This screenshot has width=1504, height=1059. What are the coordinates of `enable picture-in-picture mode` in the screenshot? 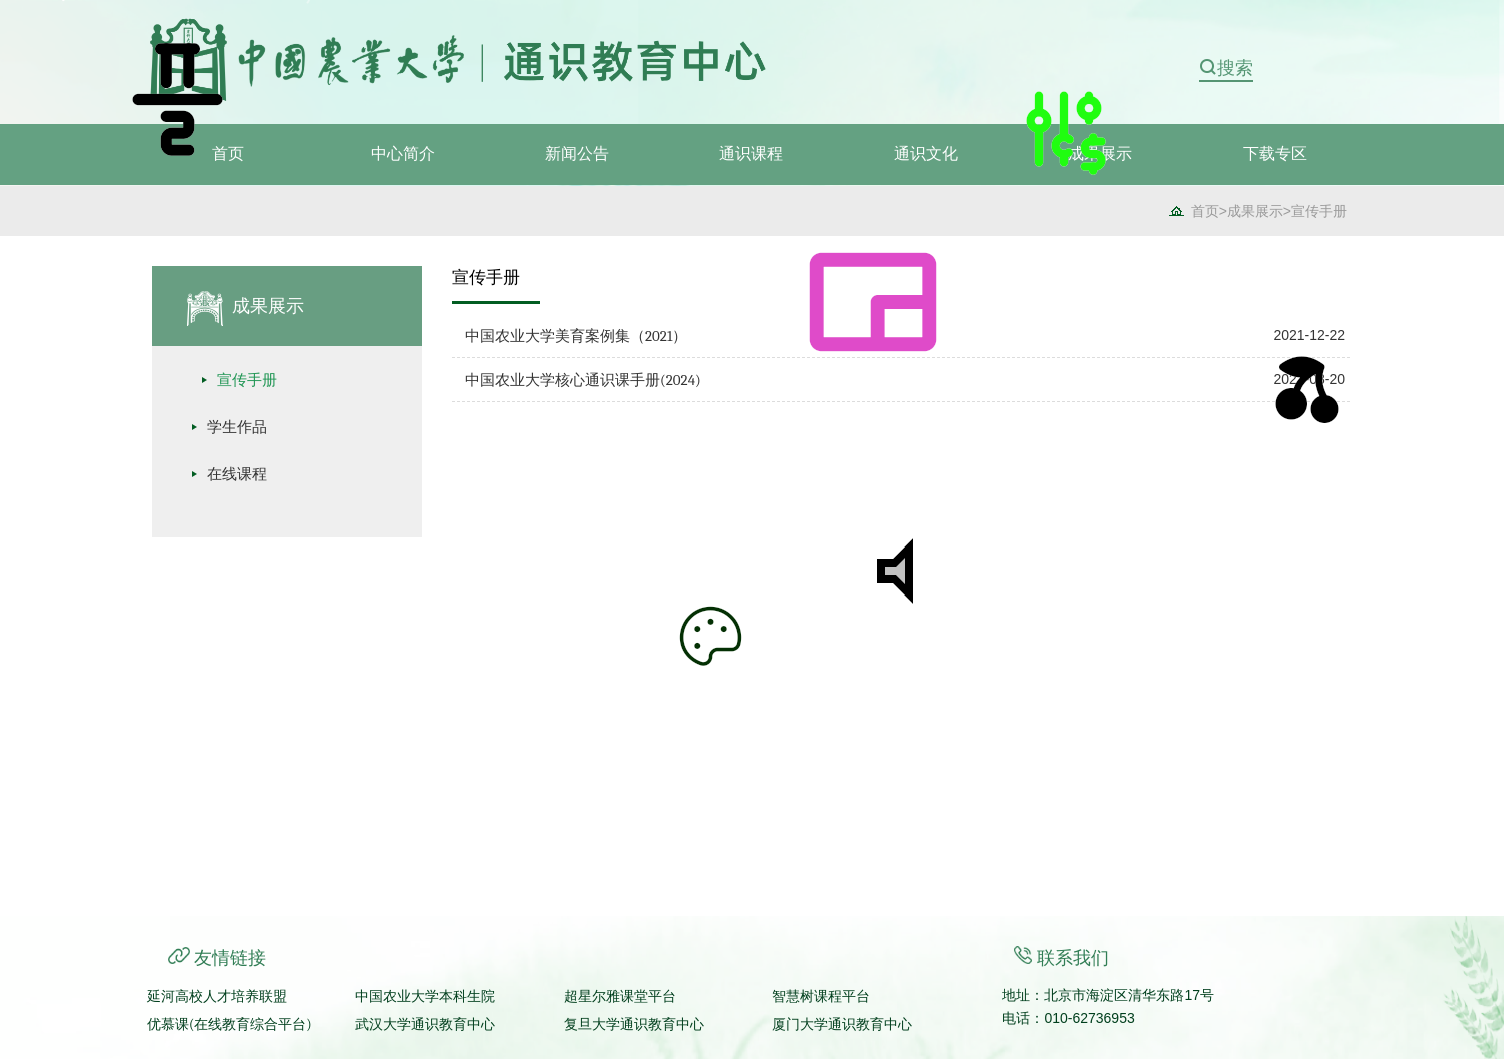 It's located at (873, 302).